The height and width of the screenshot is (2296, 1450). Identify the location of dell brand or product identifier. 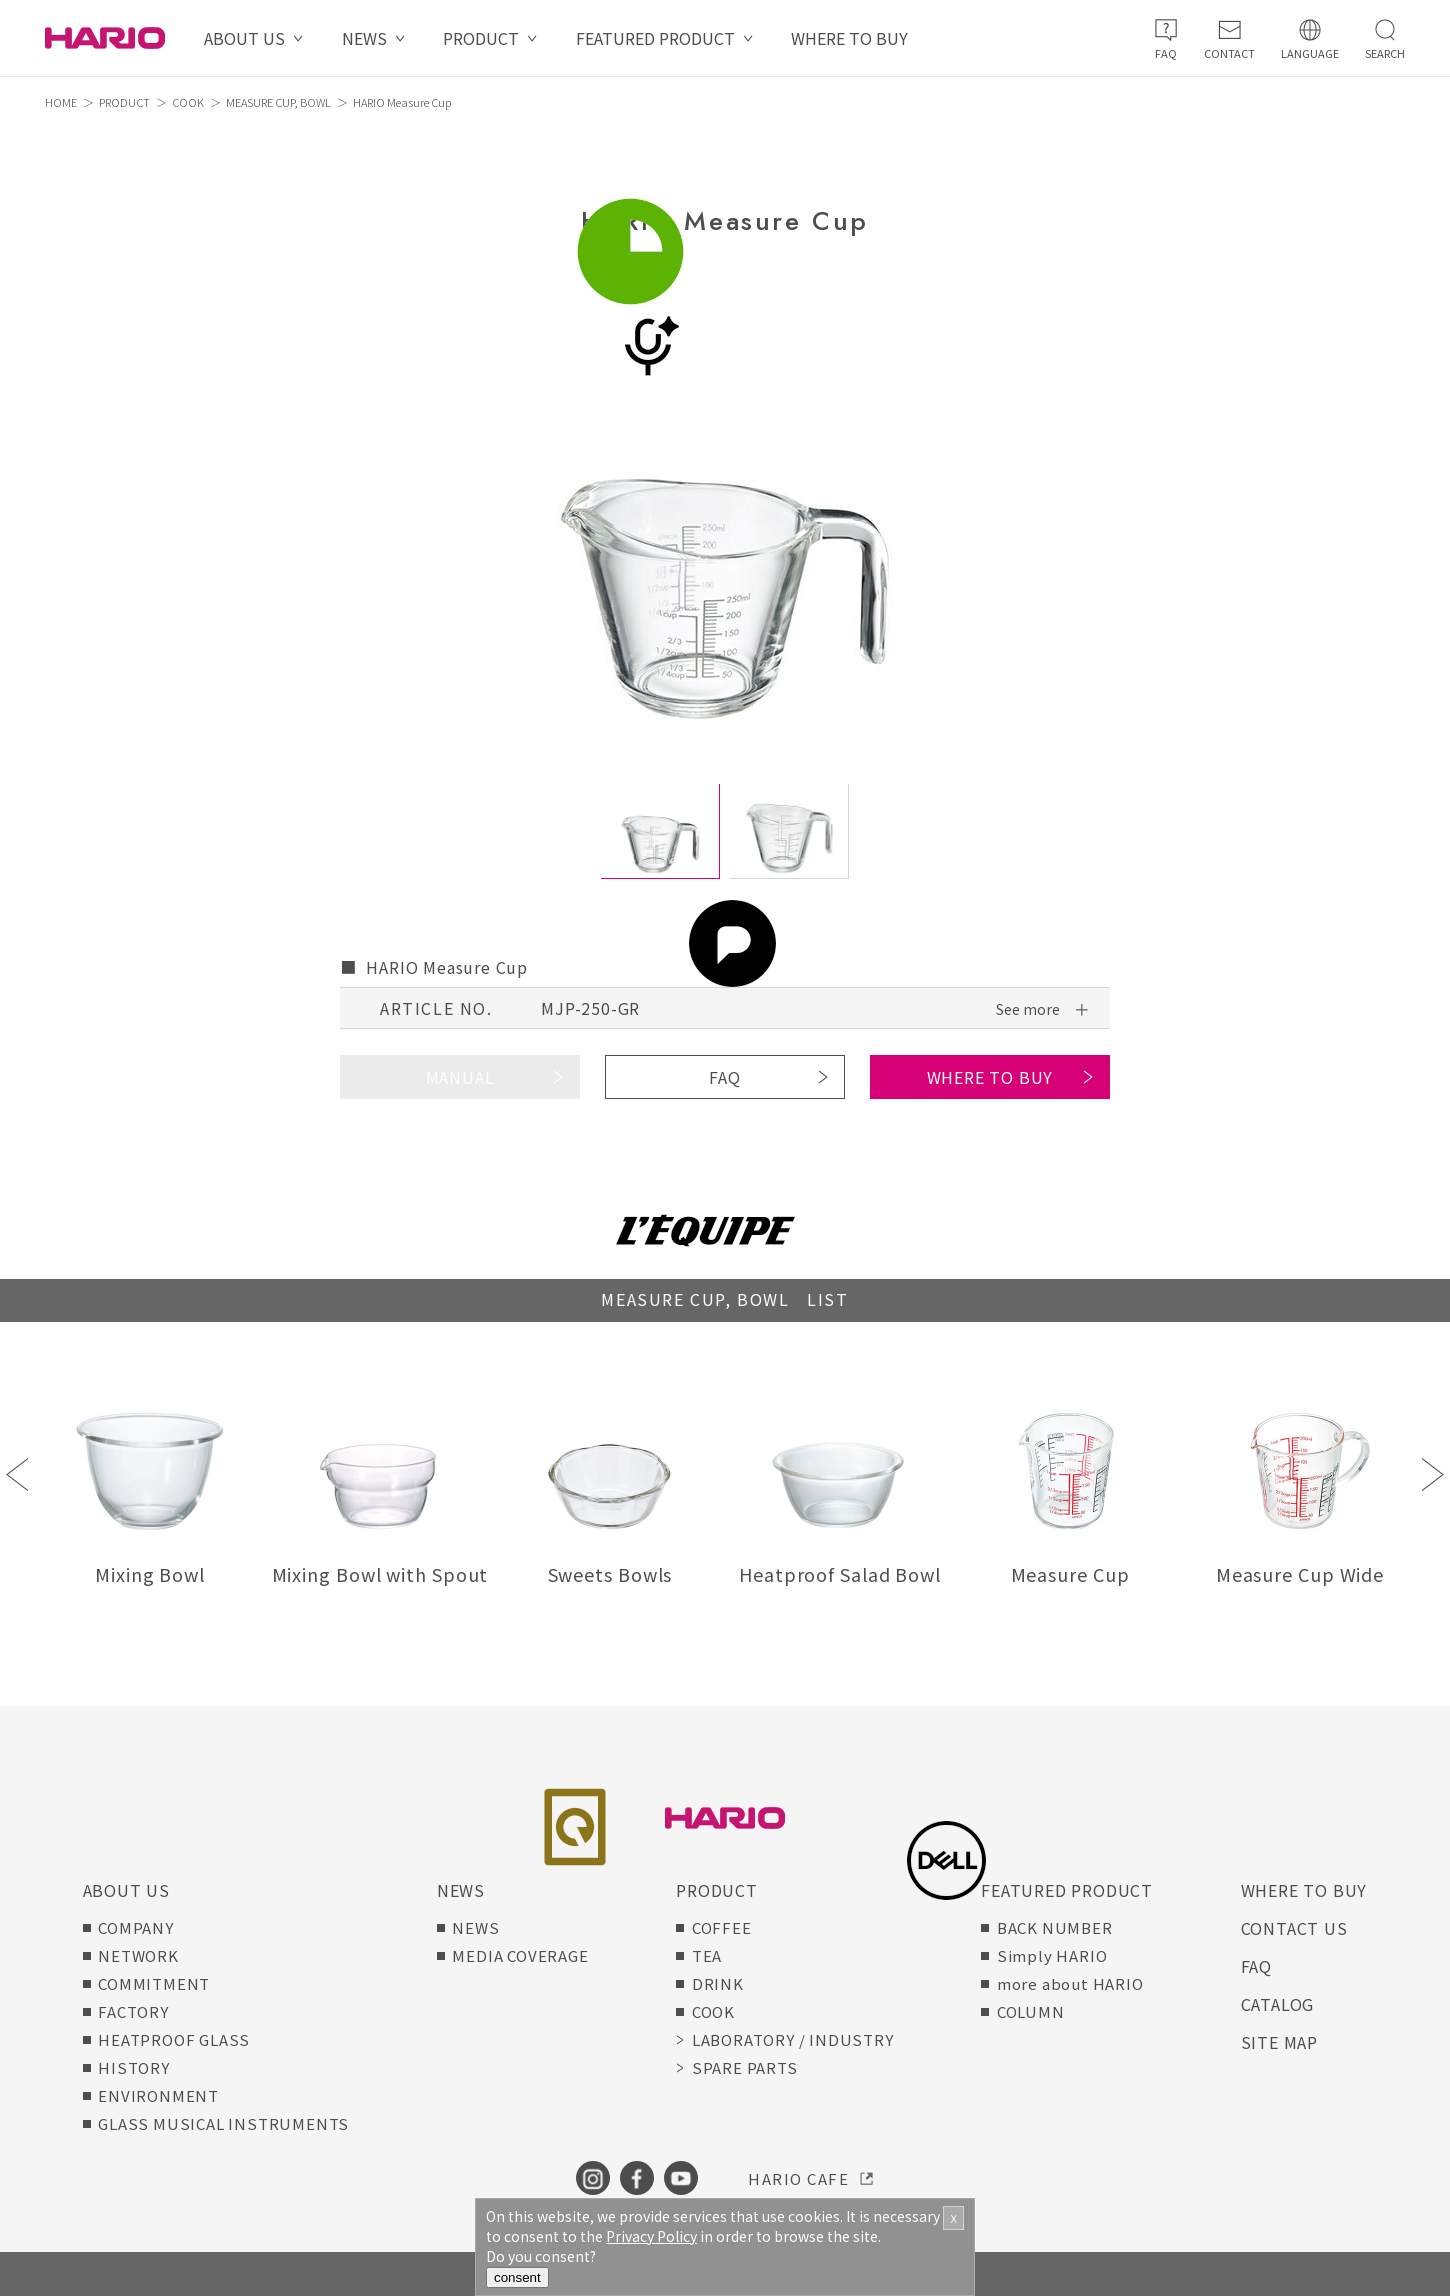
(946, 1860).